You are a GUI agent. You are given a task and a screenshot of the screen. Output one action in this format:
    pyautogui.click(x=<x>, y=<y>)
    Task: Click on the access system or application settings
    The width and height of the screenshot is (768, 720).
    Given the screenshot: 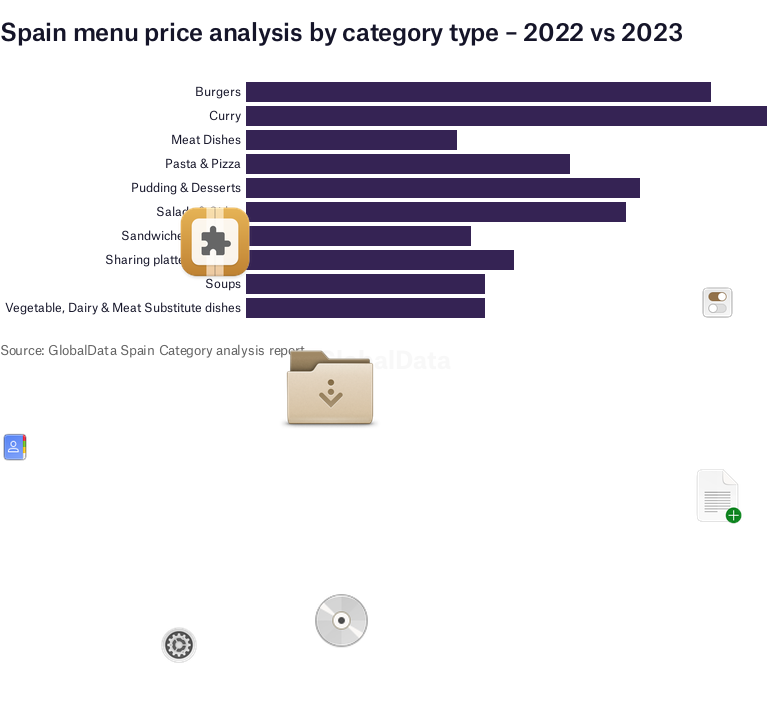 What is the action you would take?
    pyautogui.click(x=179, y=645)
    